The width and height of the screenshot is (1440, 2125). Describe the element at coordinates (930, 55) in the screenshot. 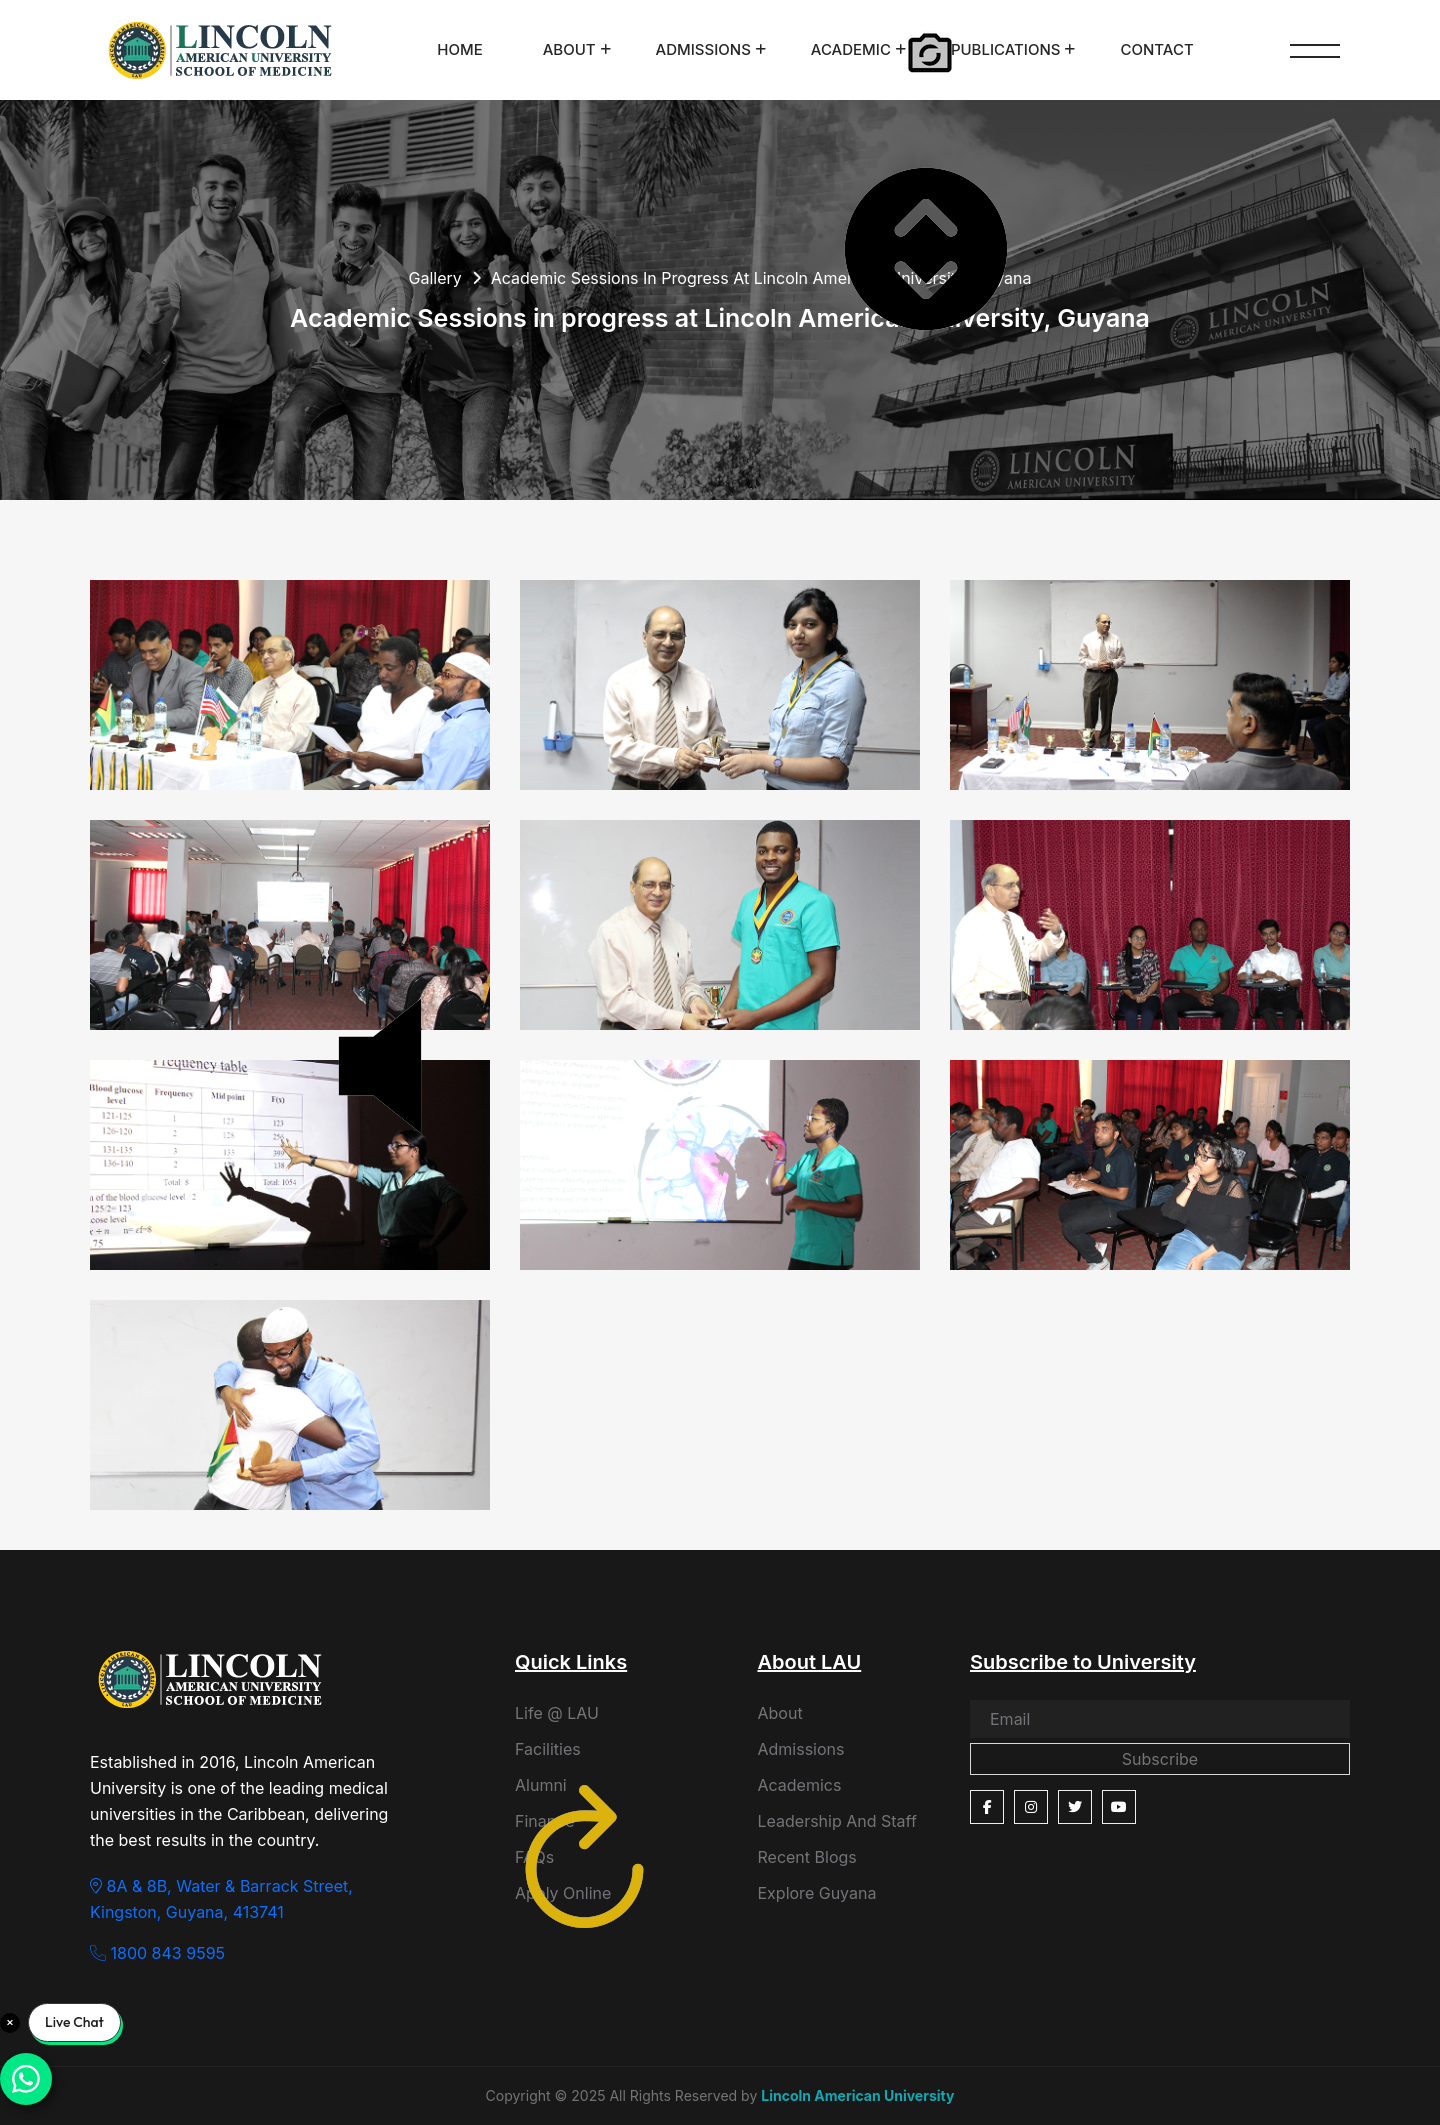

I see `access party mode camera effects` at that location.